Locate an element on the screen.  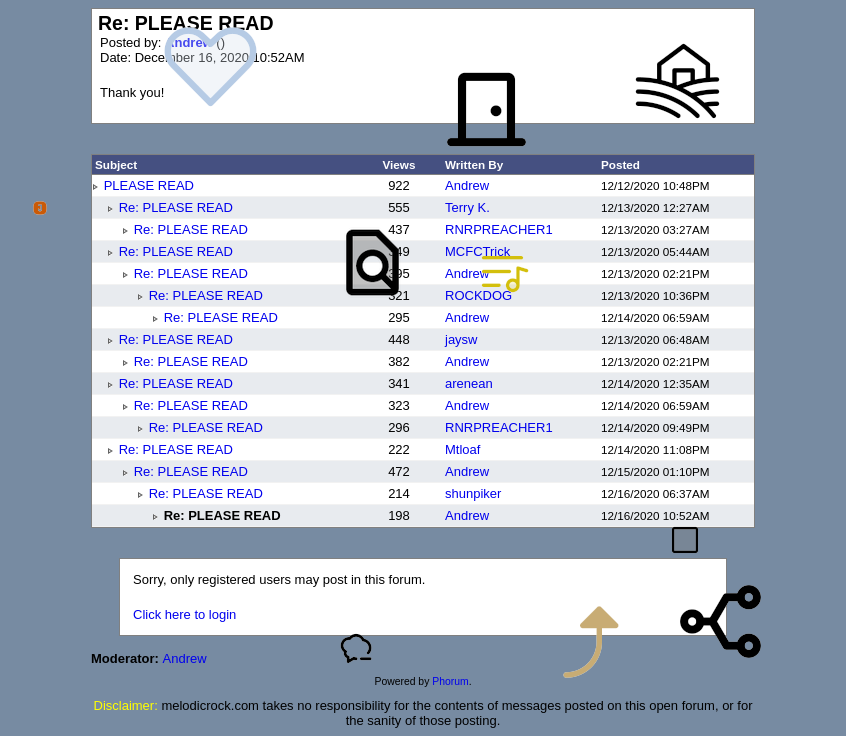
stop media playback is located at coordinates (685, 540).